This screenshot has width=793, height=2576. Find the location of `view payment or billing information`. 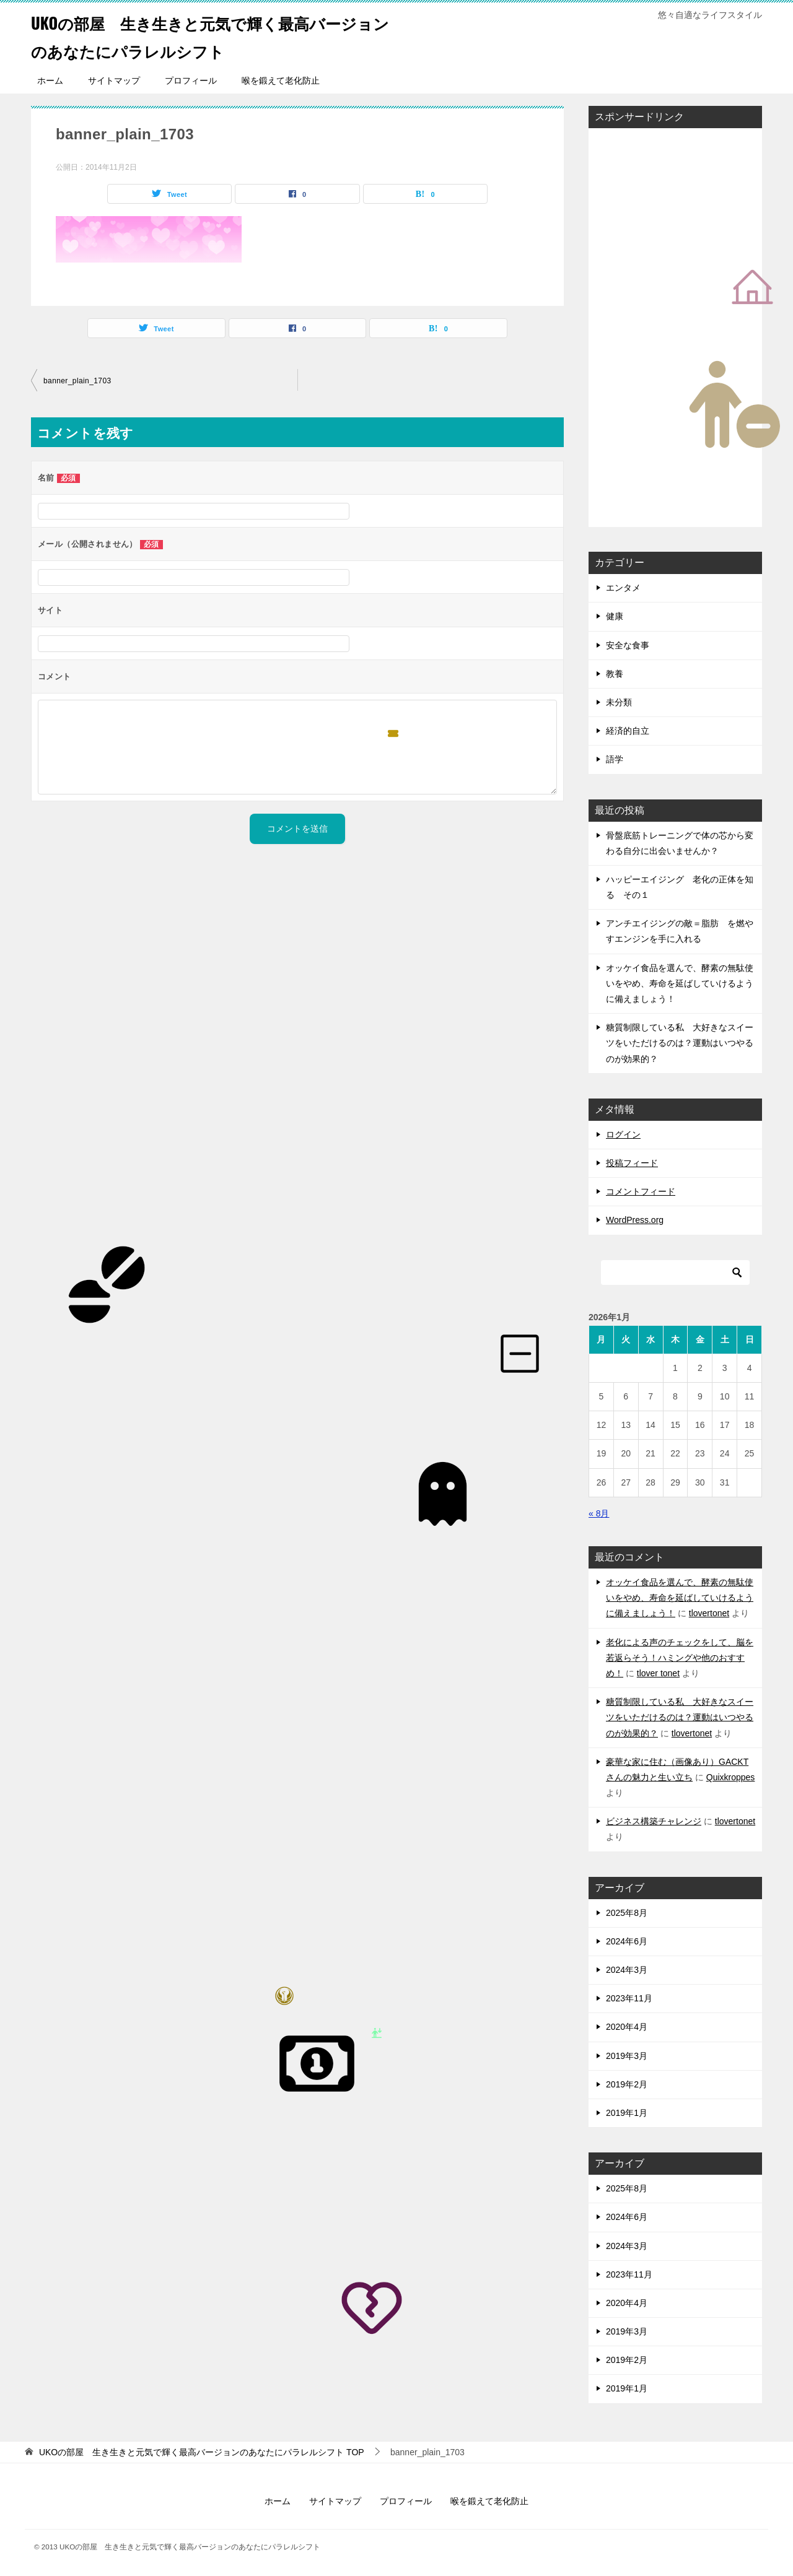

view payment or billing information is located at coordinates (317, 2063).